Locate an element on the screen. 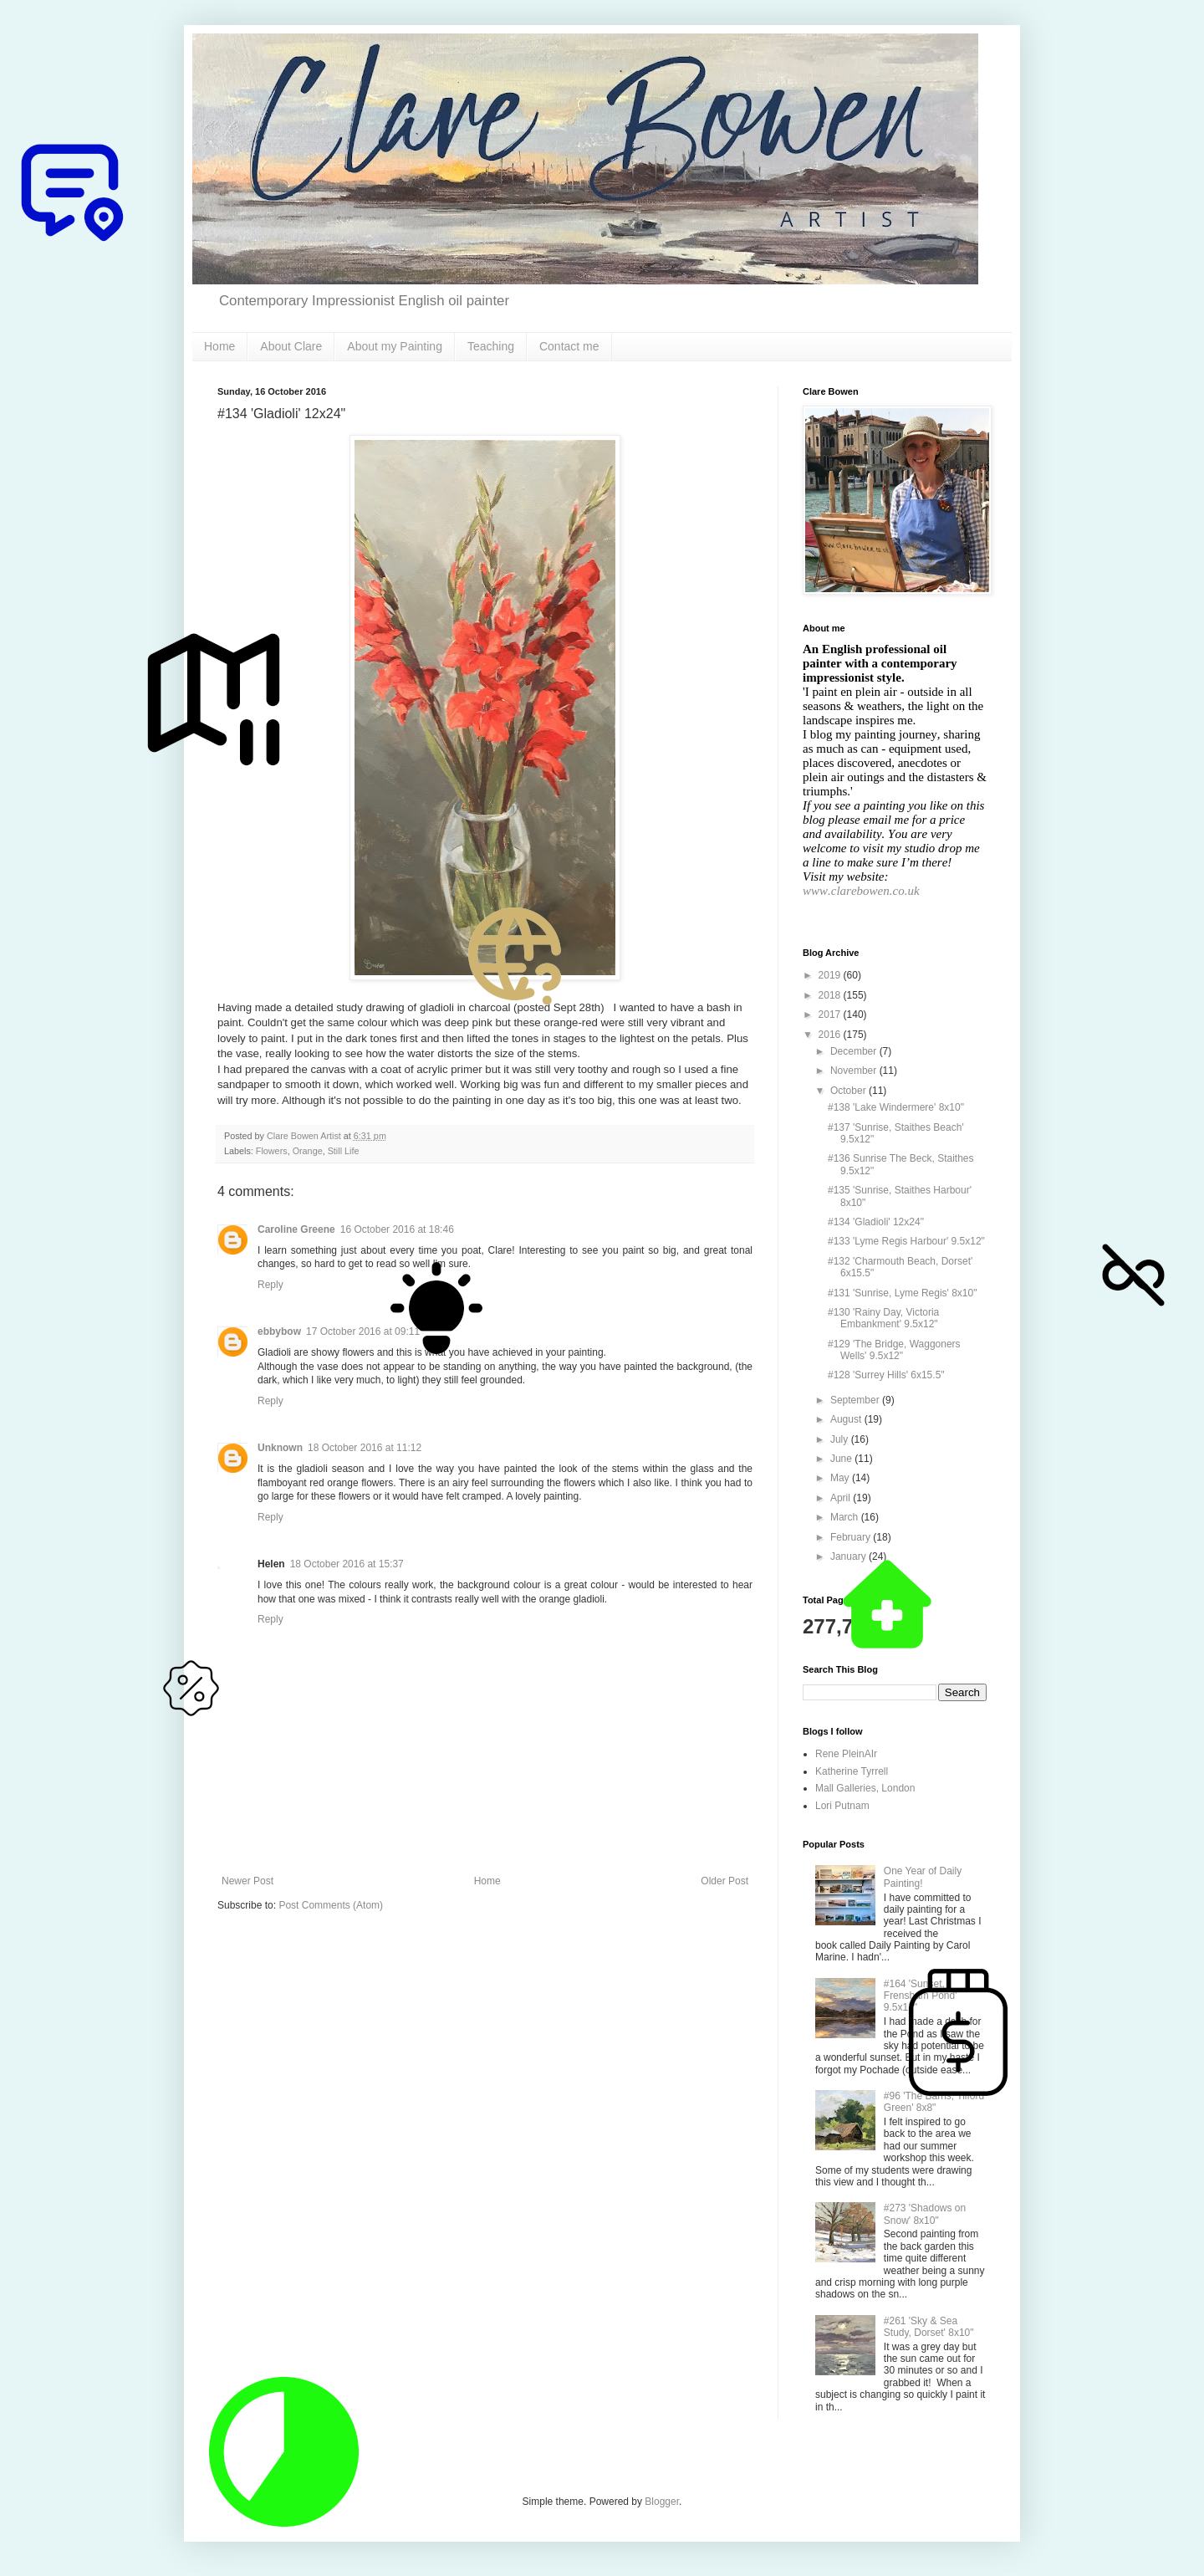  pause map navigation or tracking is located at coordinates (213, 693).